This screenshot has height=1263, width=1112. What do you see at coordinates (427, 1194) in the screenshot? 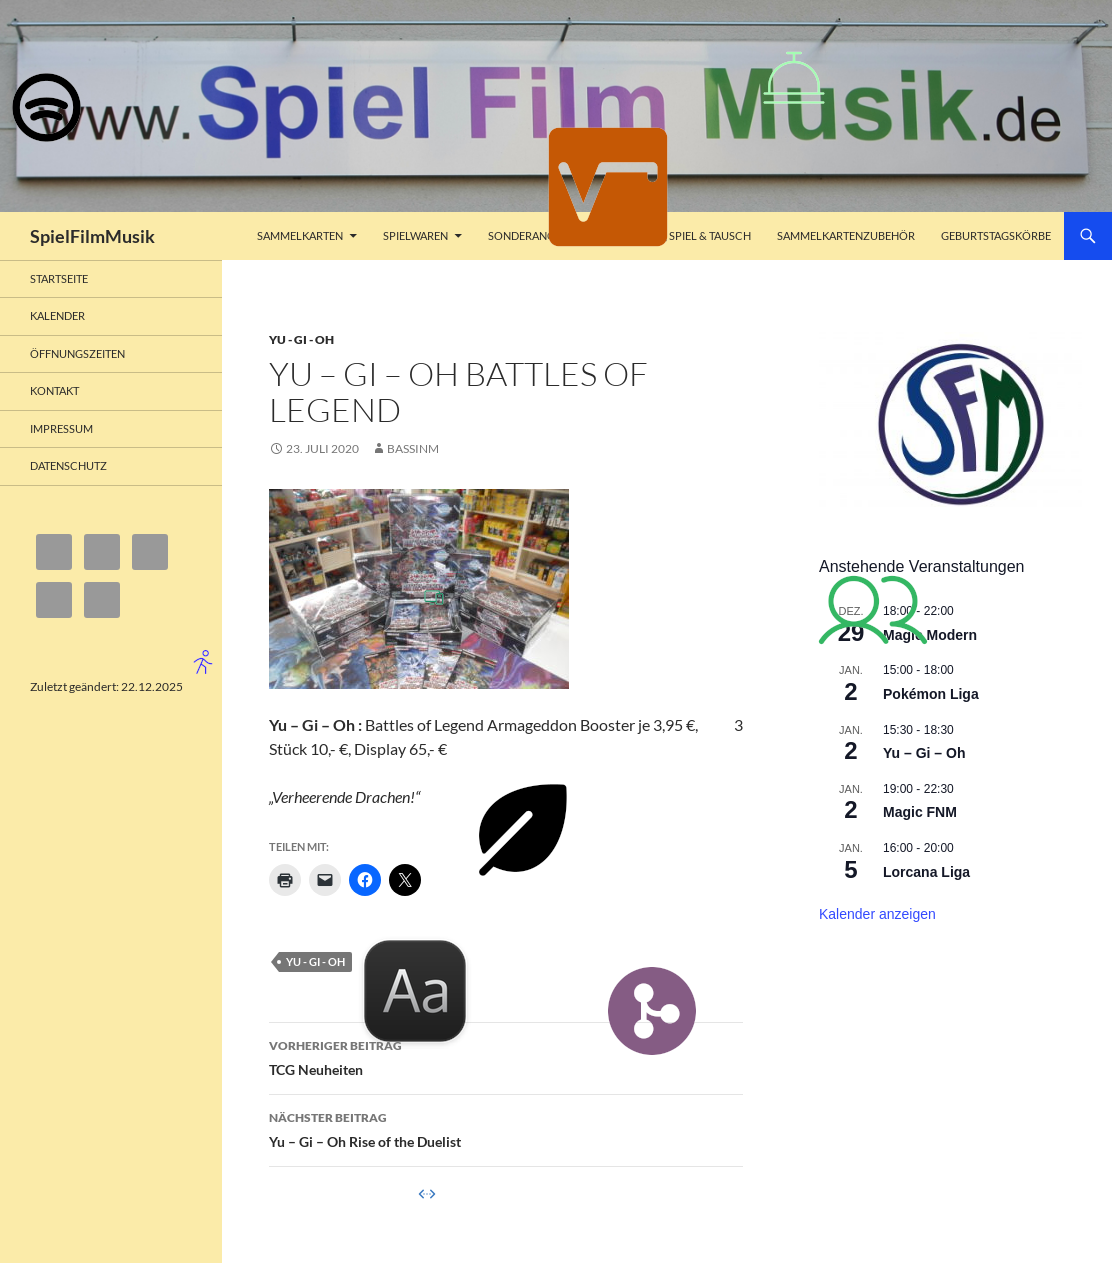
I see `expand or collapse content horizontally` at bounding box center [427, 1194].